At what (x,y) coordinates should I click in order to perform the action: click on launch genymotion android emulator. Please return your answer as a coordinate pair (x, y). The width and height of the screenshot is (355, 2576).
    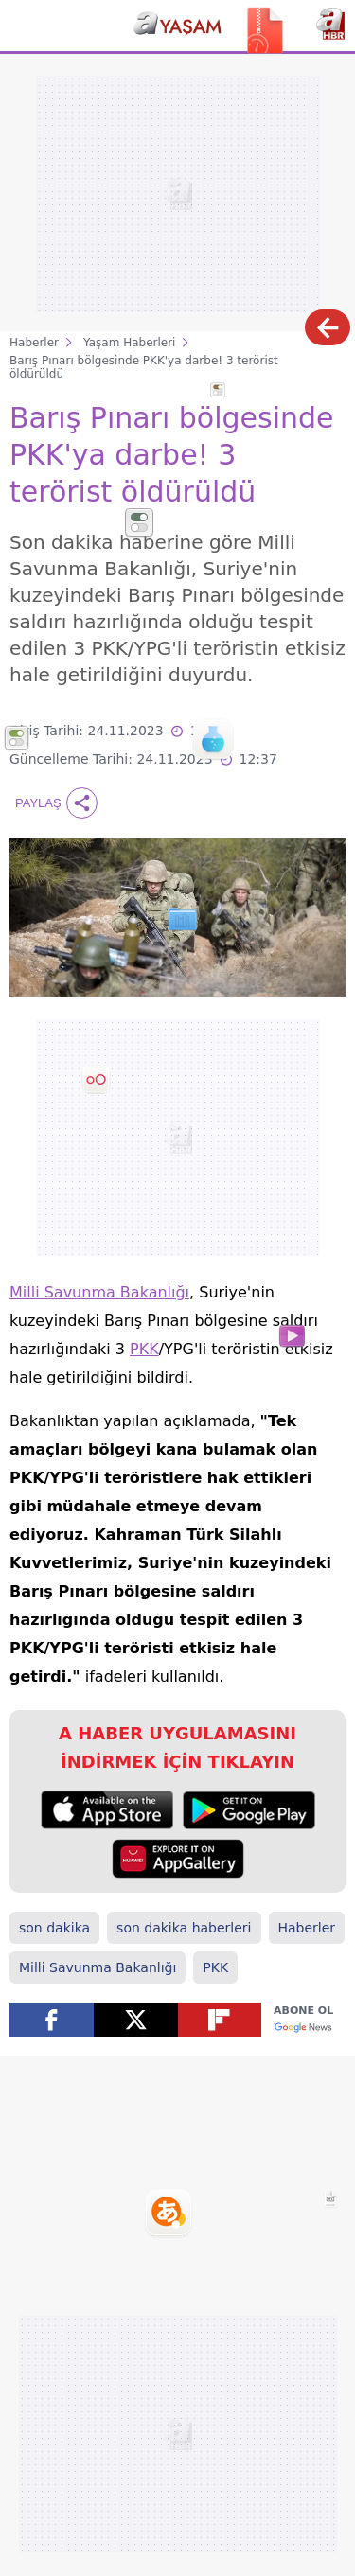
    Looking at the image, I should click on (96, 1079).